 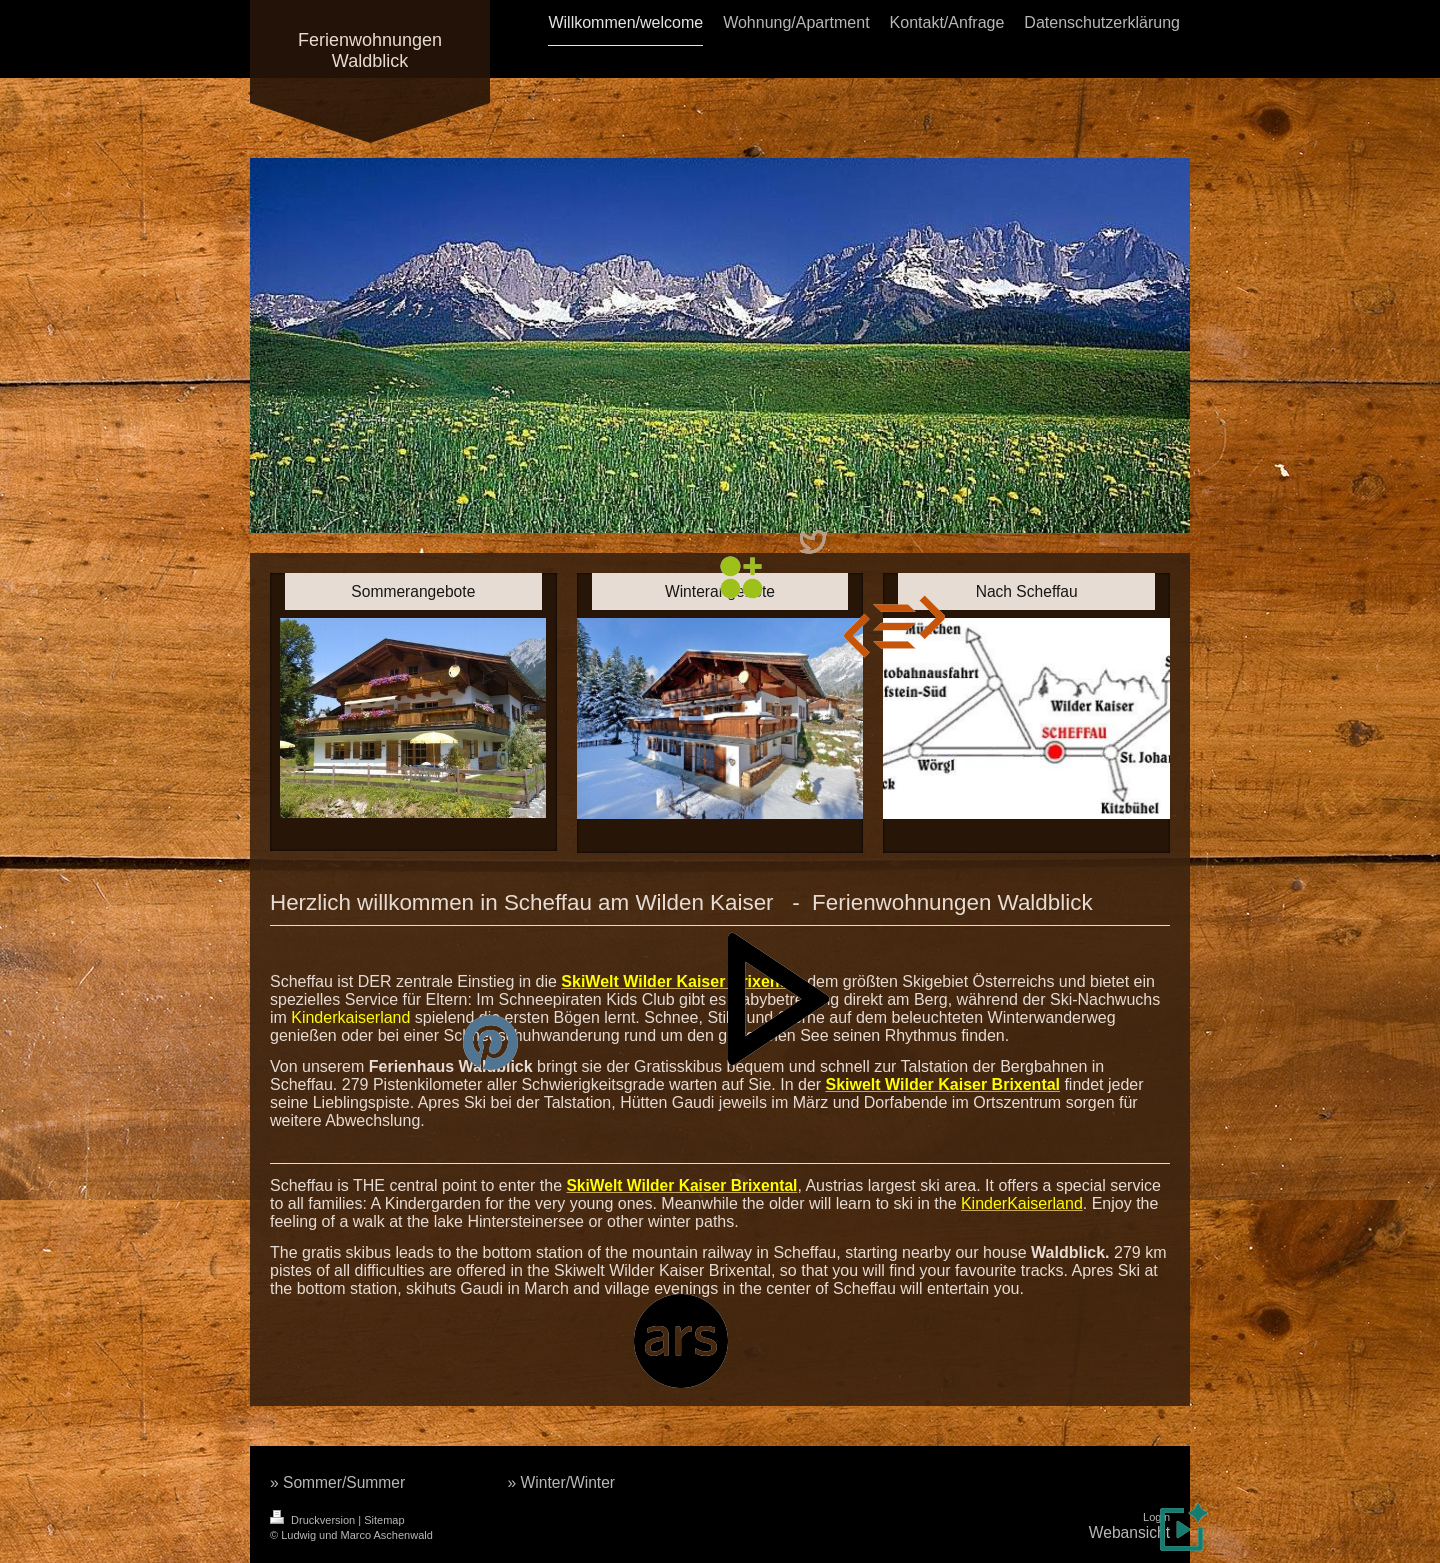 I want to click on purescript programming language logo, so click(x=894, y=626).